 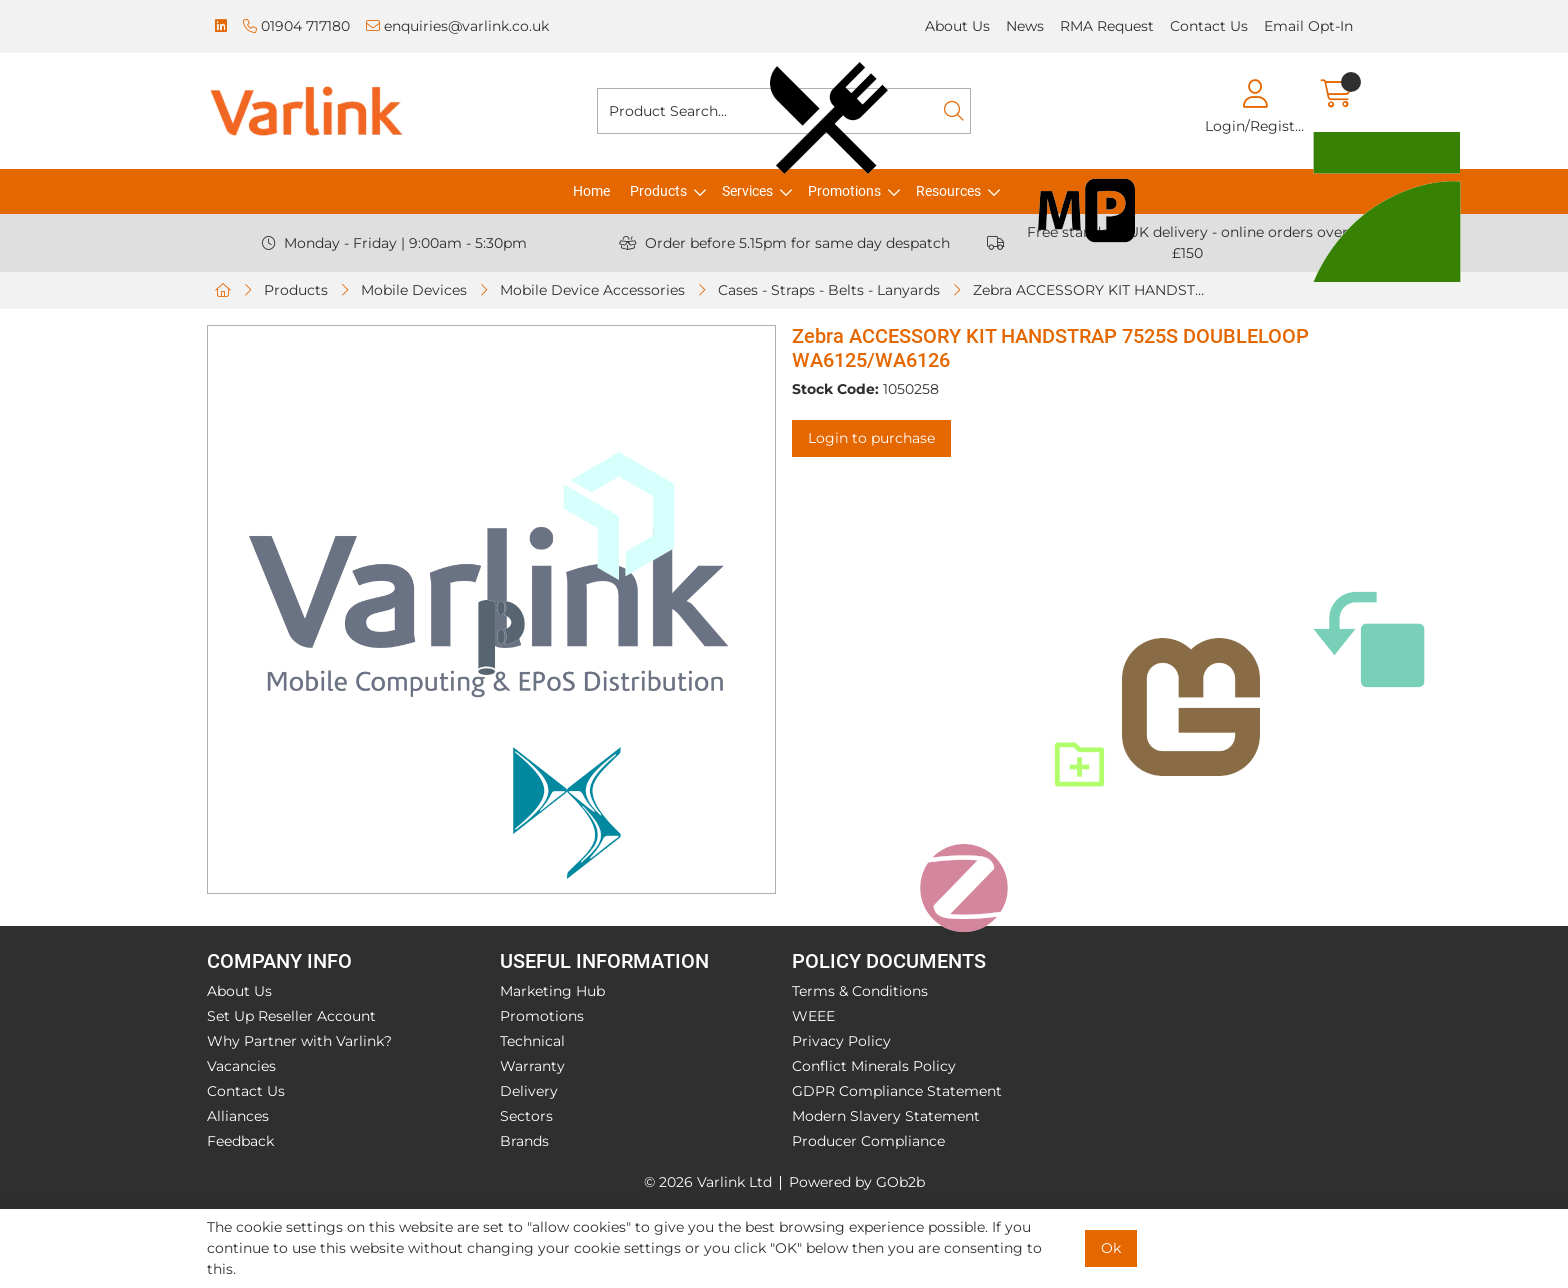 What do you see at coordinates (567, 813) in the screenshot?
I see `DS Automobiles brand logo` at bounding box center [567, 813].